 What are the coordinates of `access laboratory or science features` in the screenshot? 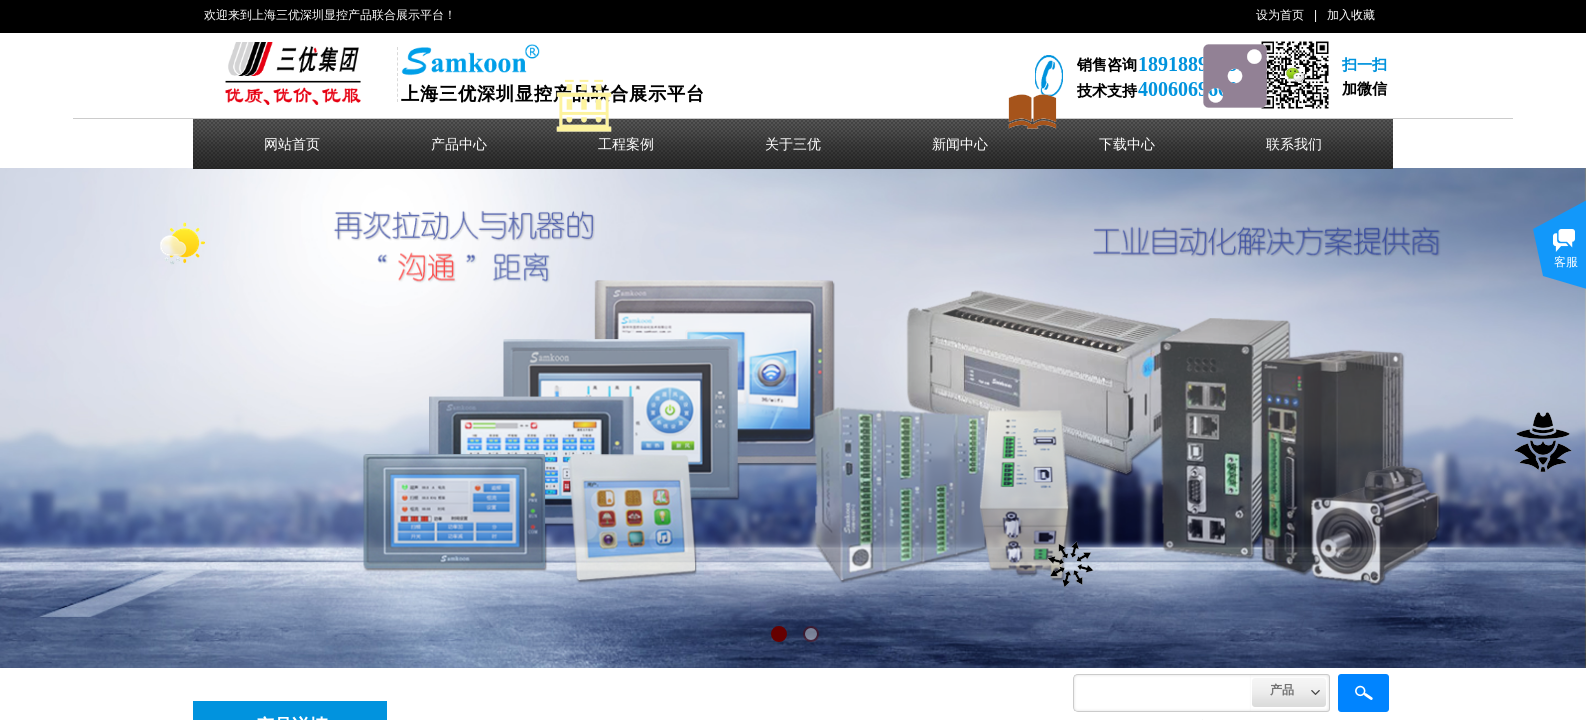 It's located at (584, 105).